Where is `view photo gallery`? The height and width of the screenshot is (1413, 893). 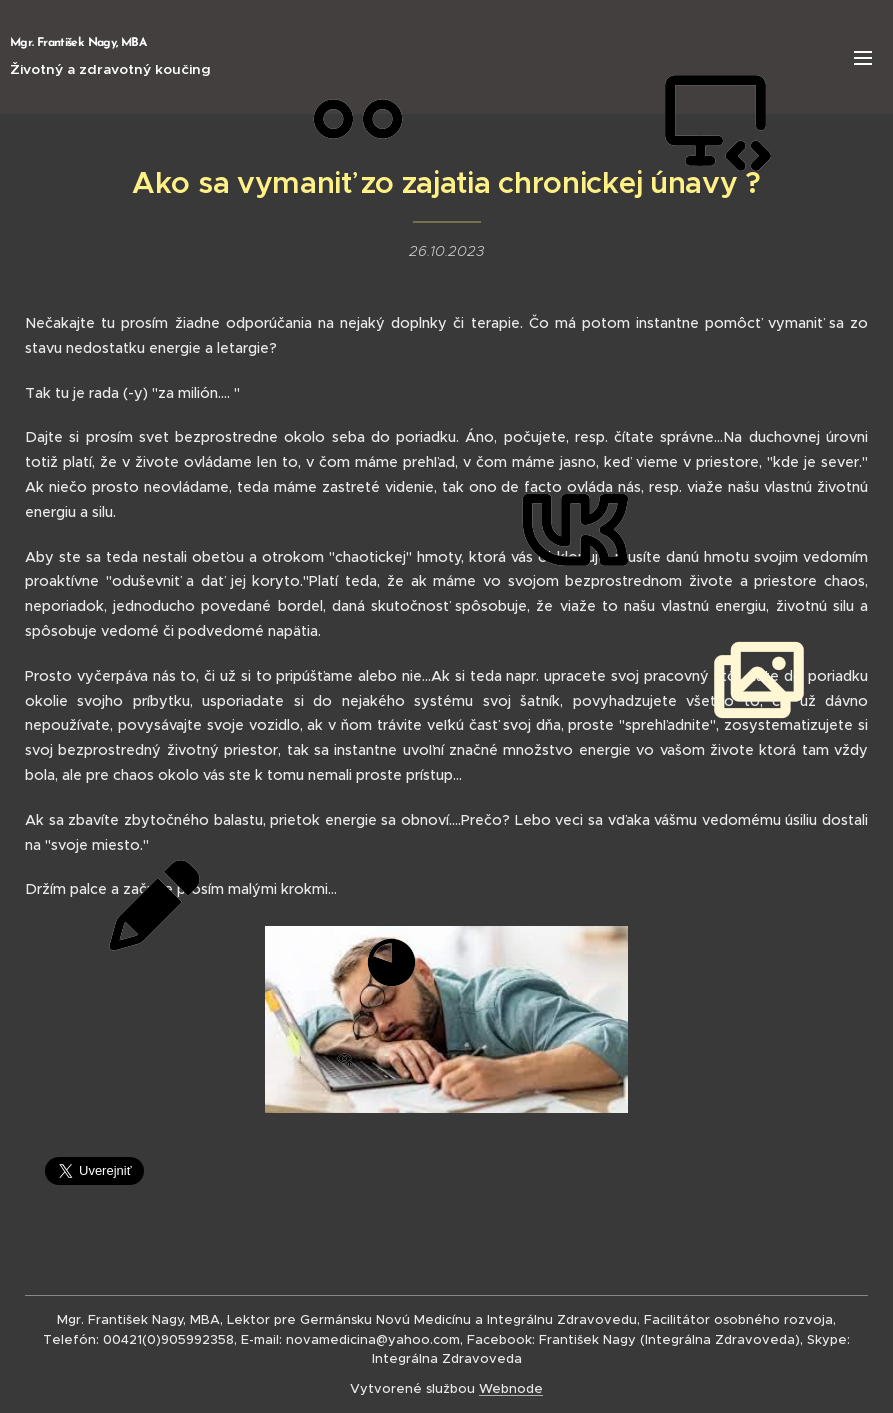
view photo gallery is located at coordinates (759, 680).